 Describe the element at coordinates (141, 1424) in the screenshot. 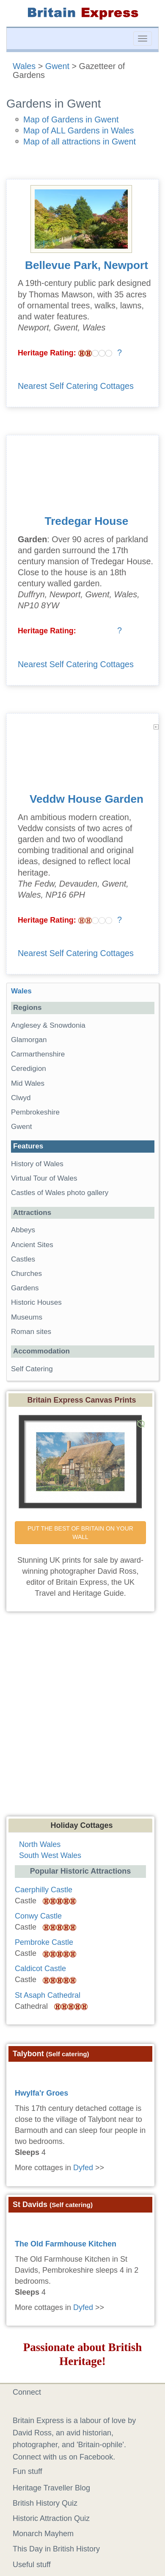

I see `dismiss or disable alert notifications` at that location.